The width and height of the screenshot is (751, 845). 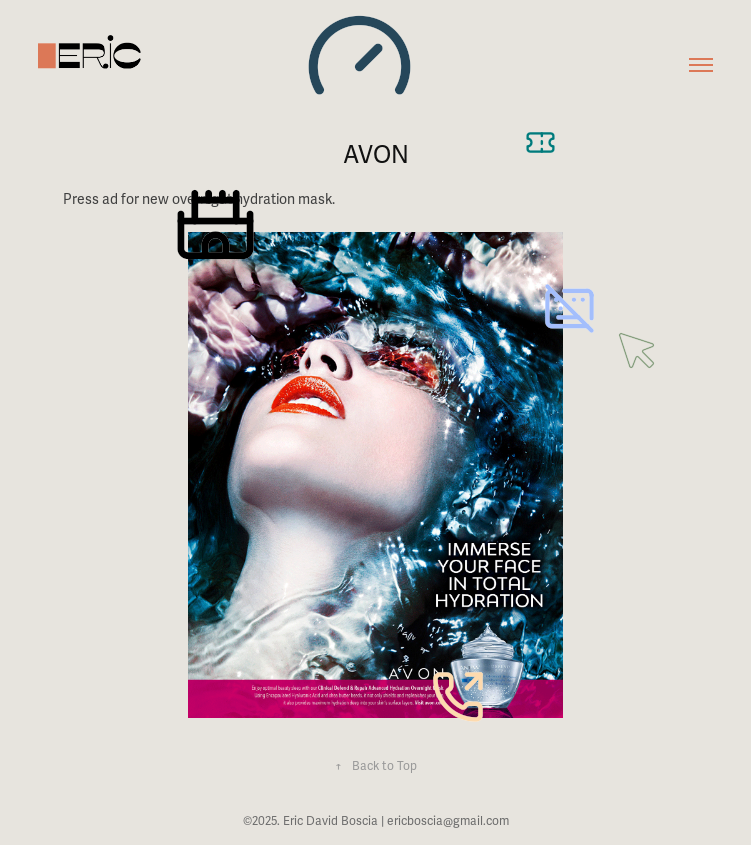 I want to click on view your tickets or passes, so click(x=540, y=142).